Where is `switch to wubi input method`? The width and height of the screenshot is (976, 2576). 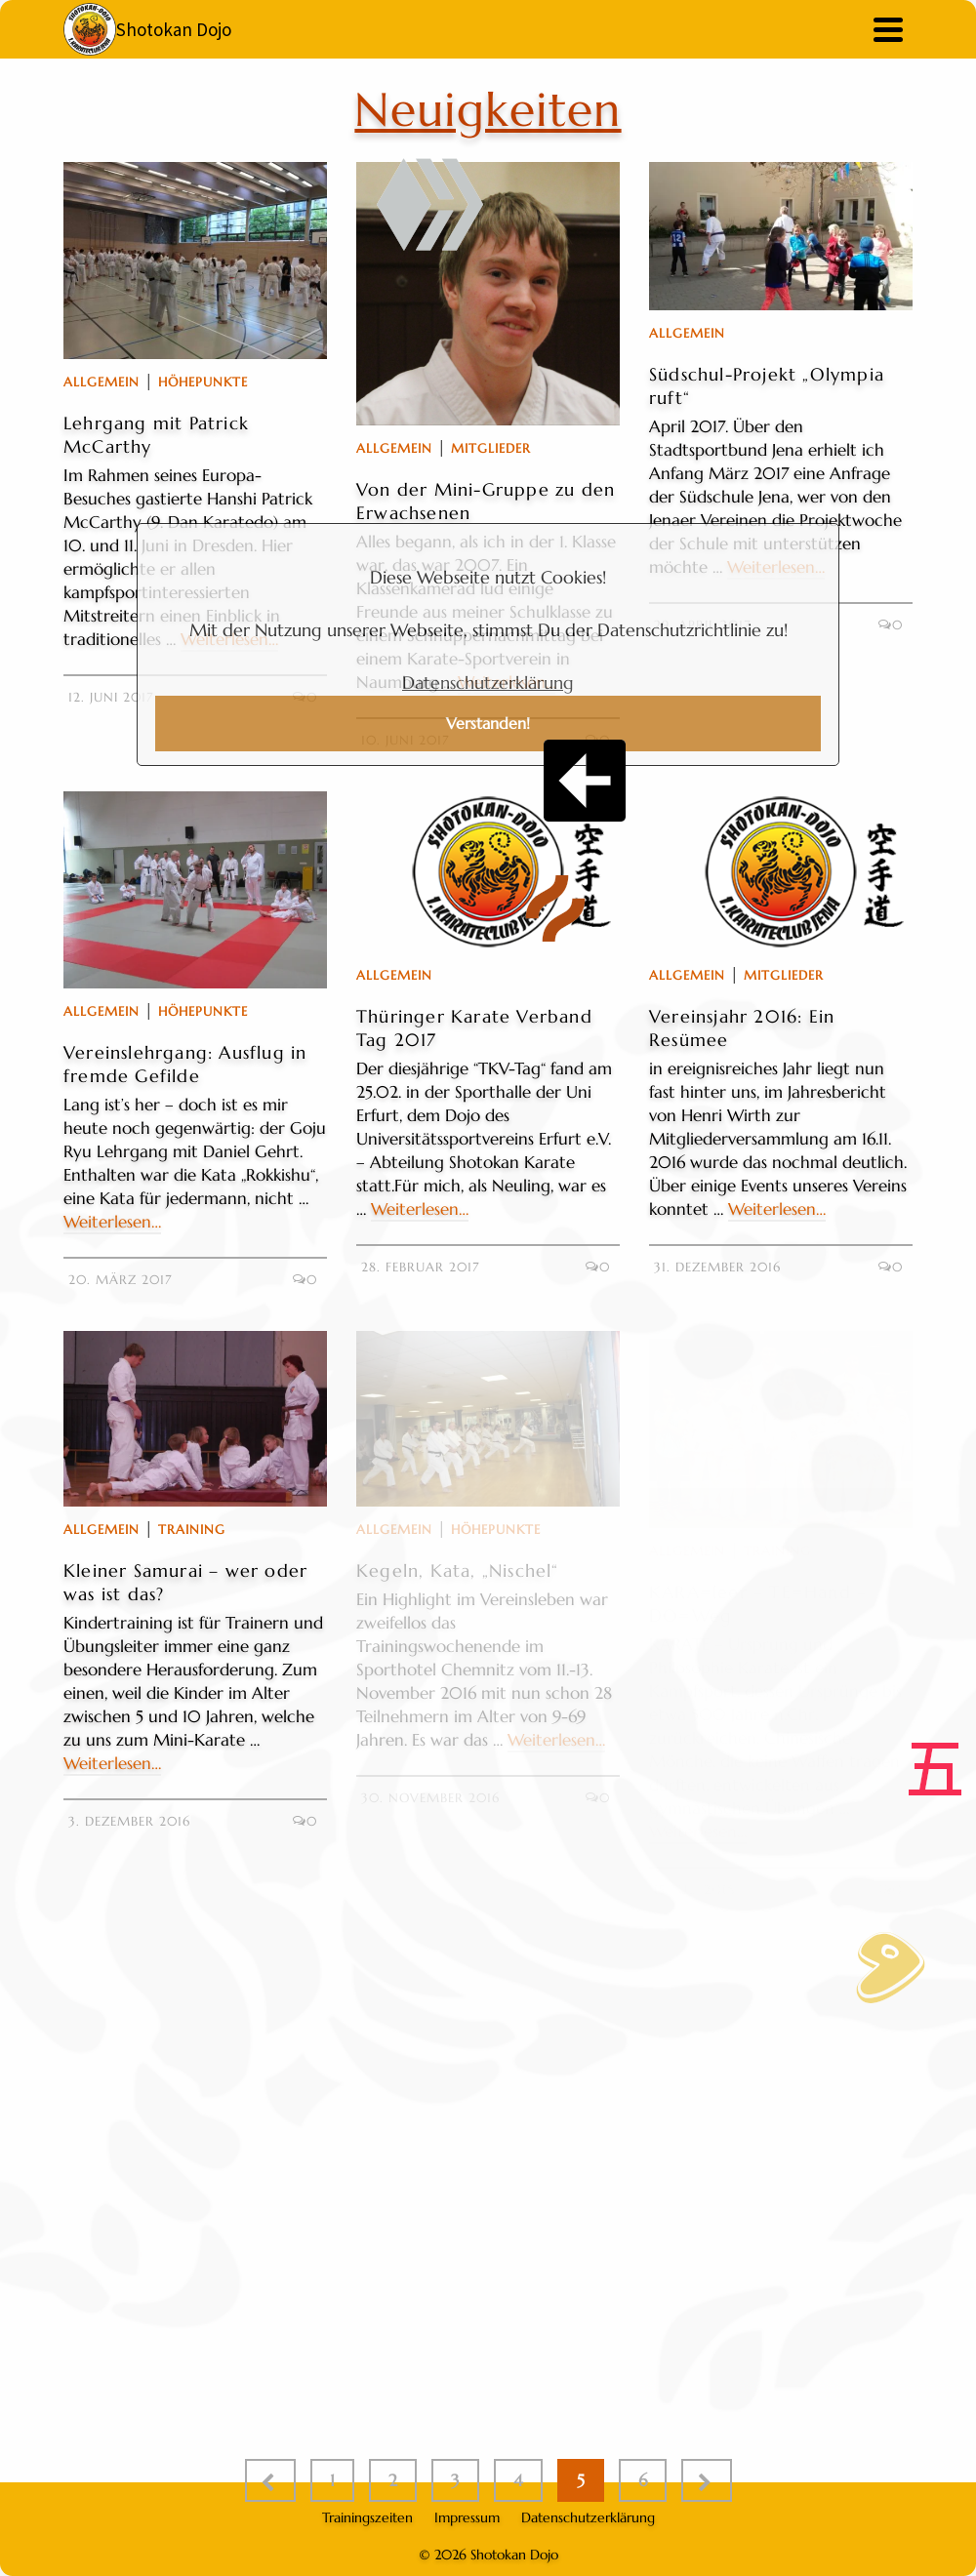 switch to wubi input method is located at coordinates (935, 1769).